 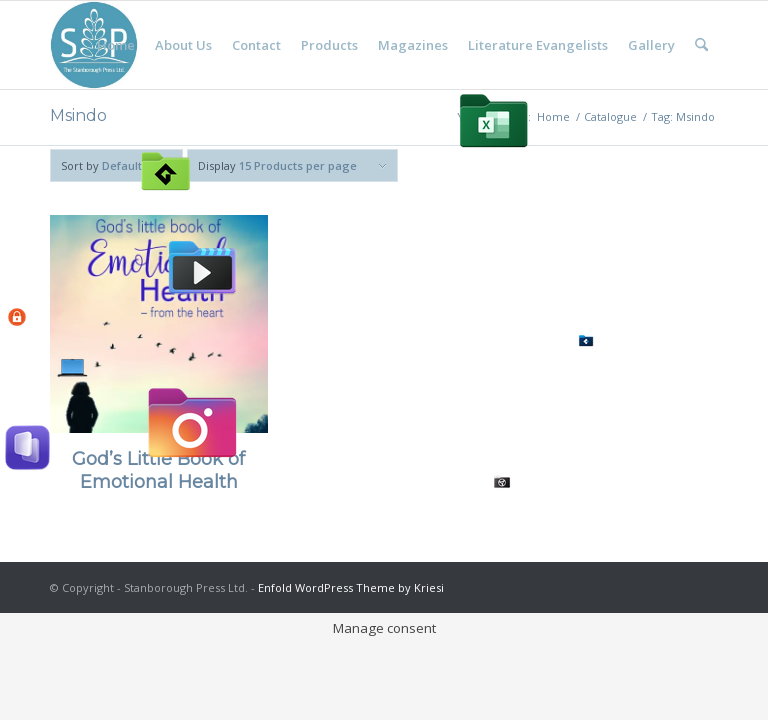 I want to click on open your movies folder, so click(x=202, y=269).